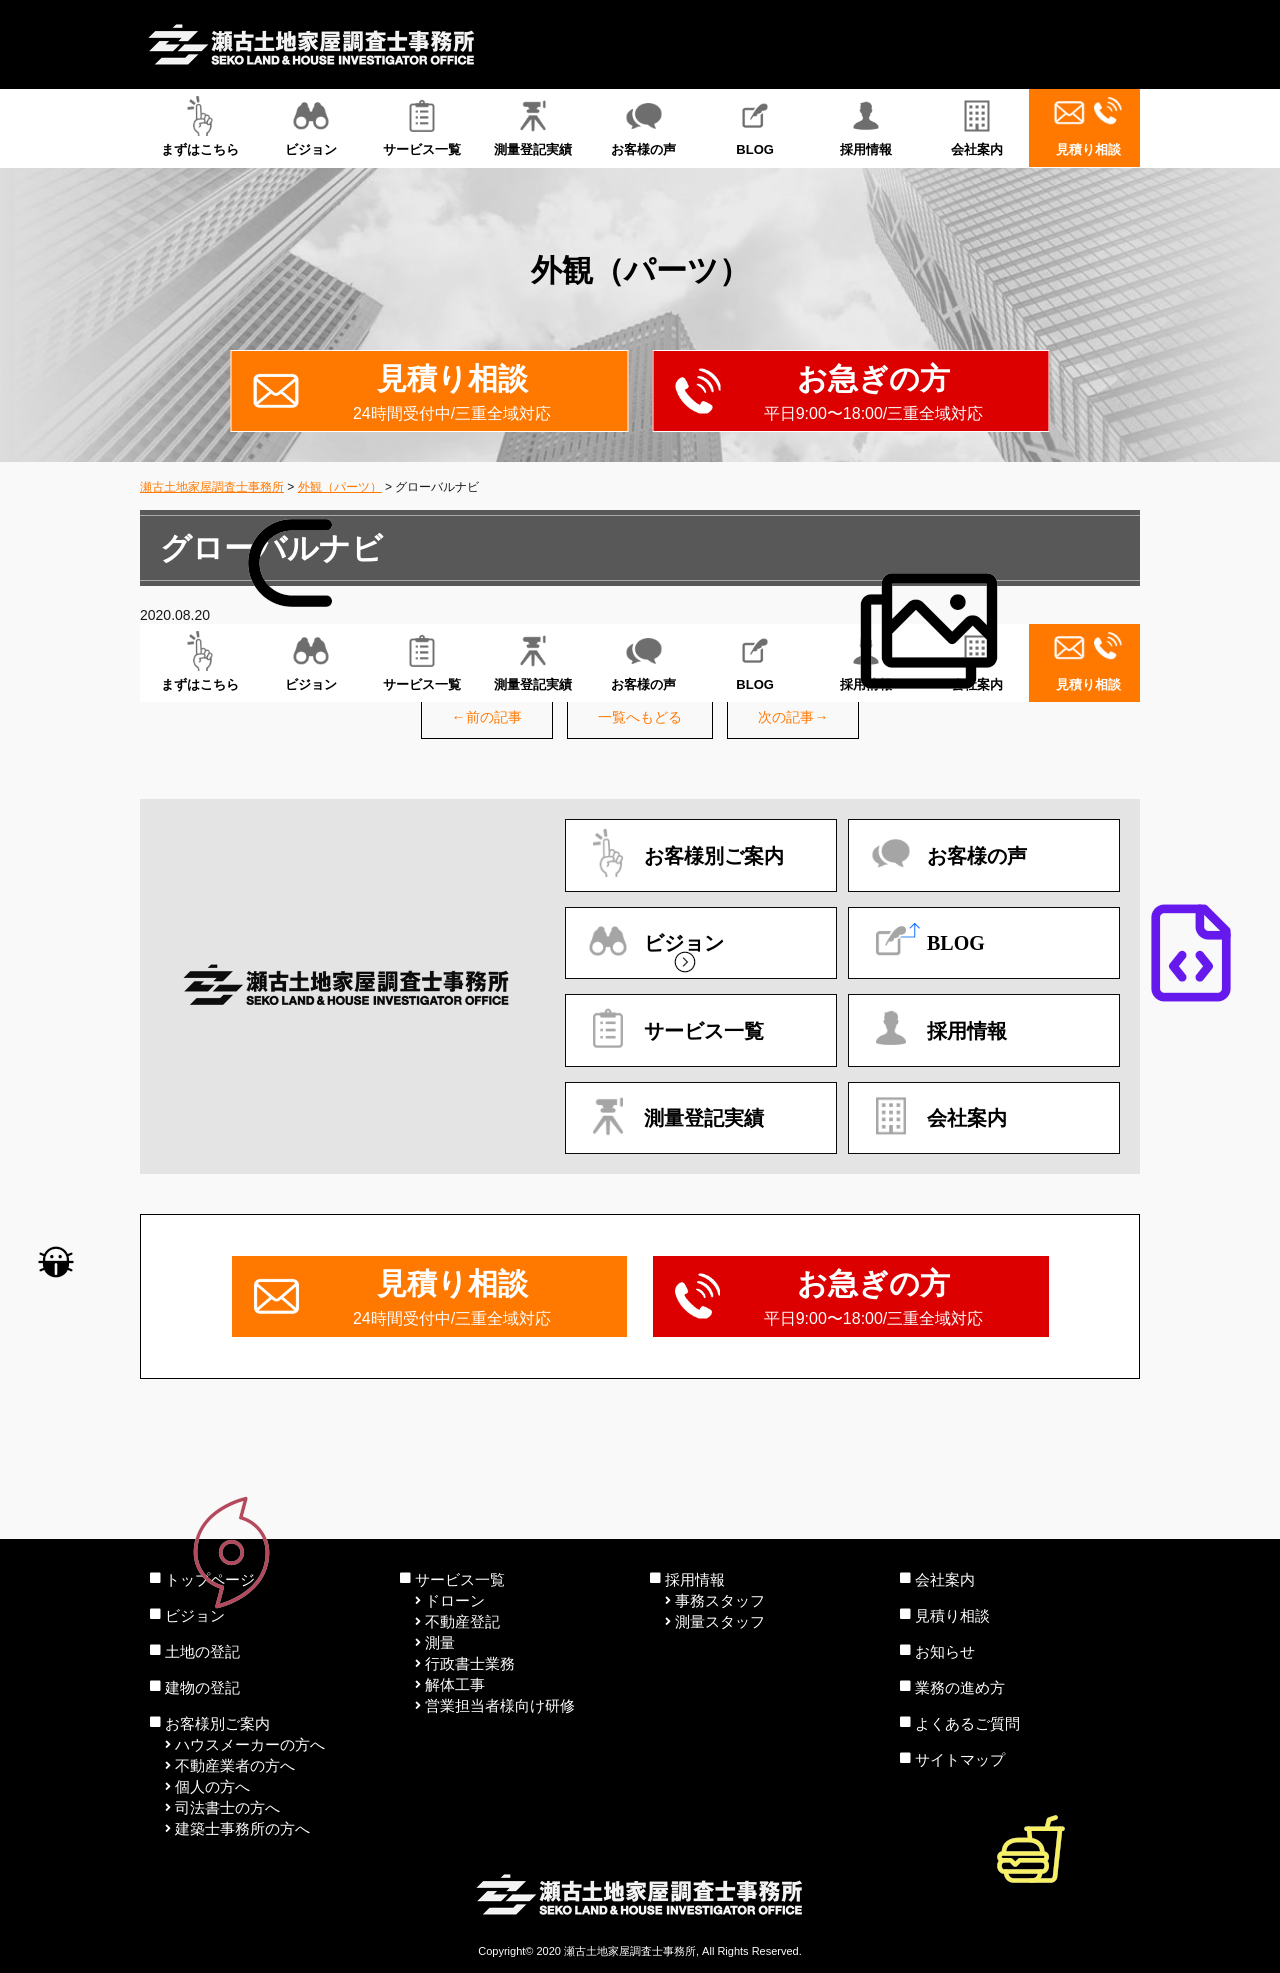 The image size is (1280, 1973). Describe the element at coordinates (1191, 953) in the screenshot. I see `view source code file` at that location.